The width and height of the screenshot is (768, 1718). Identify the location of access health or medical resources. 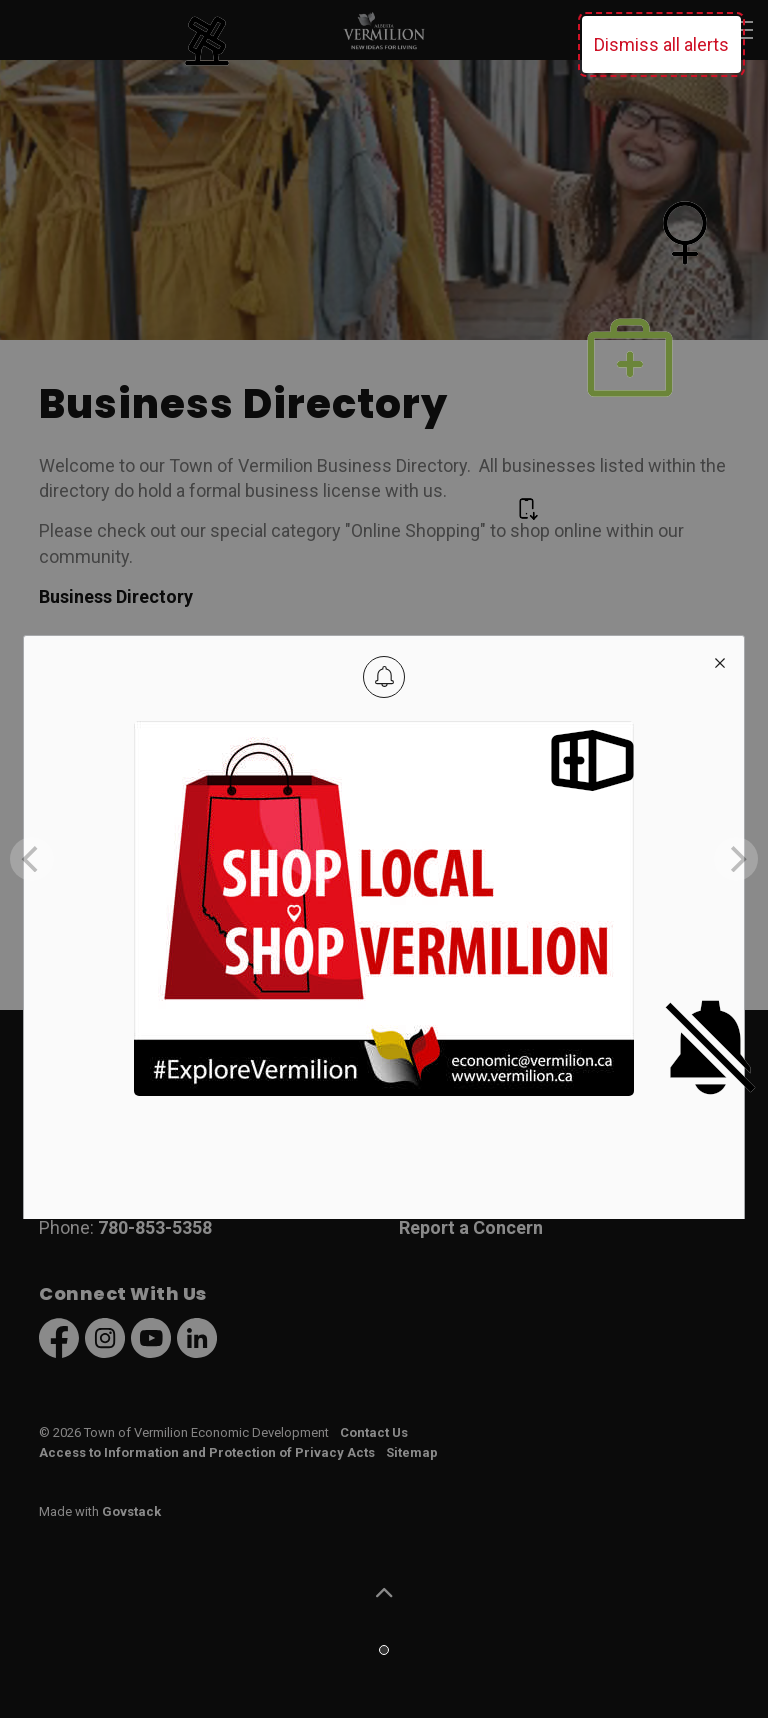
(630, 361).